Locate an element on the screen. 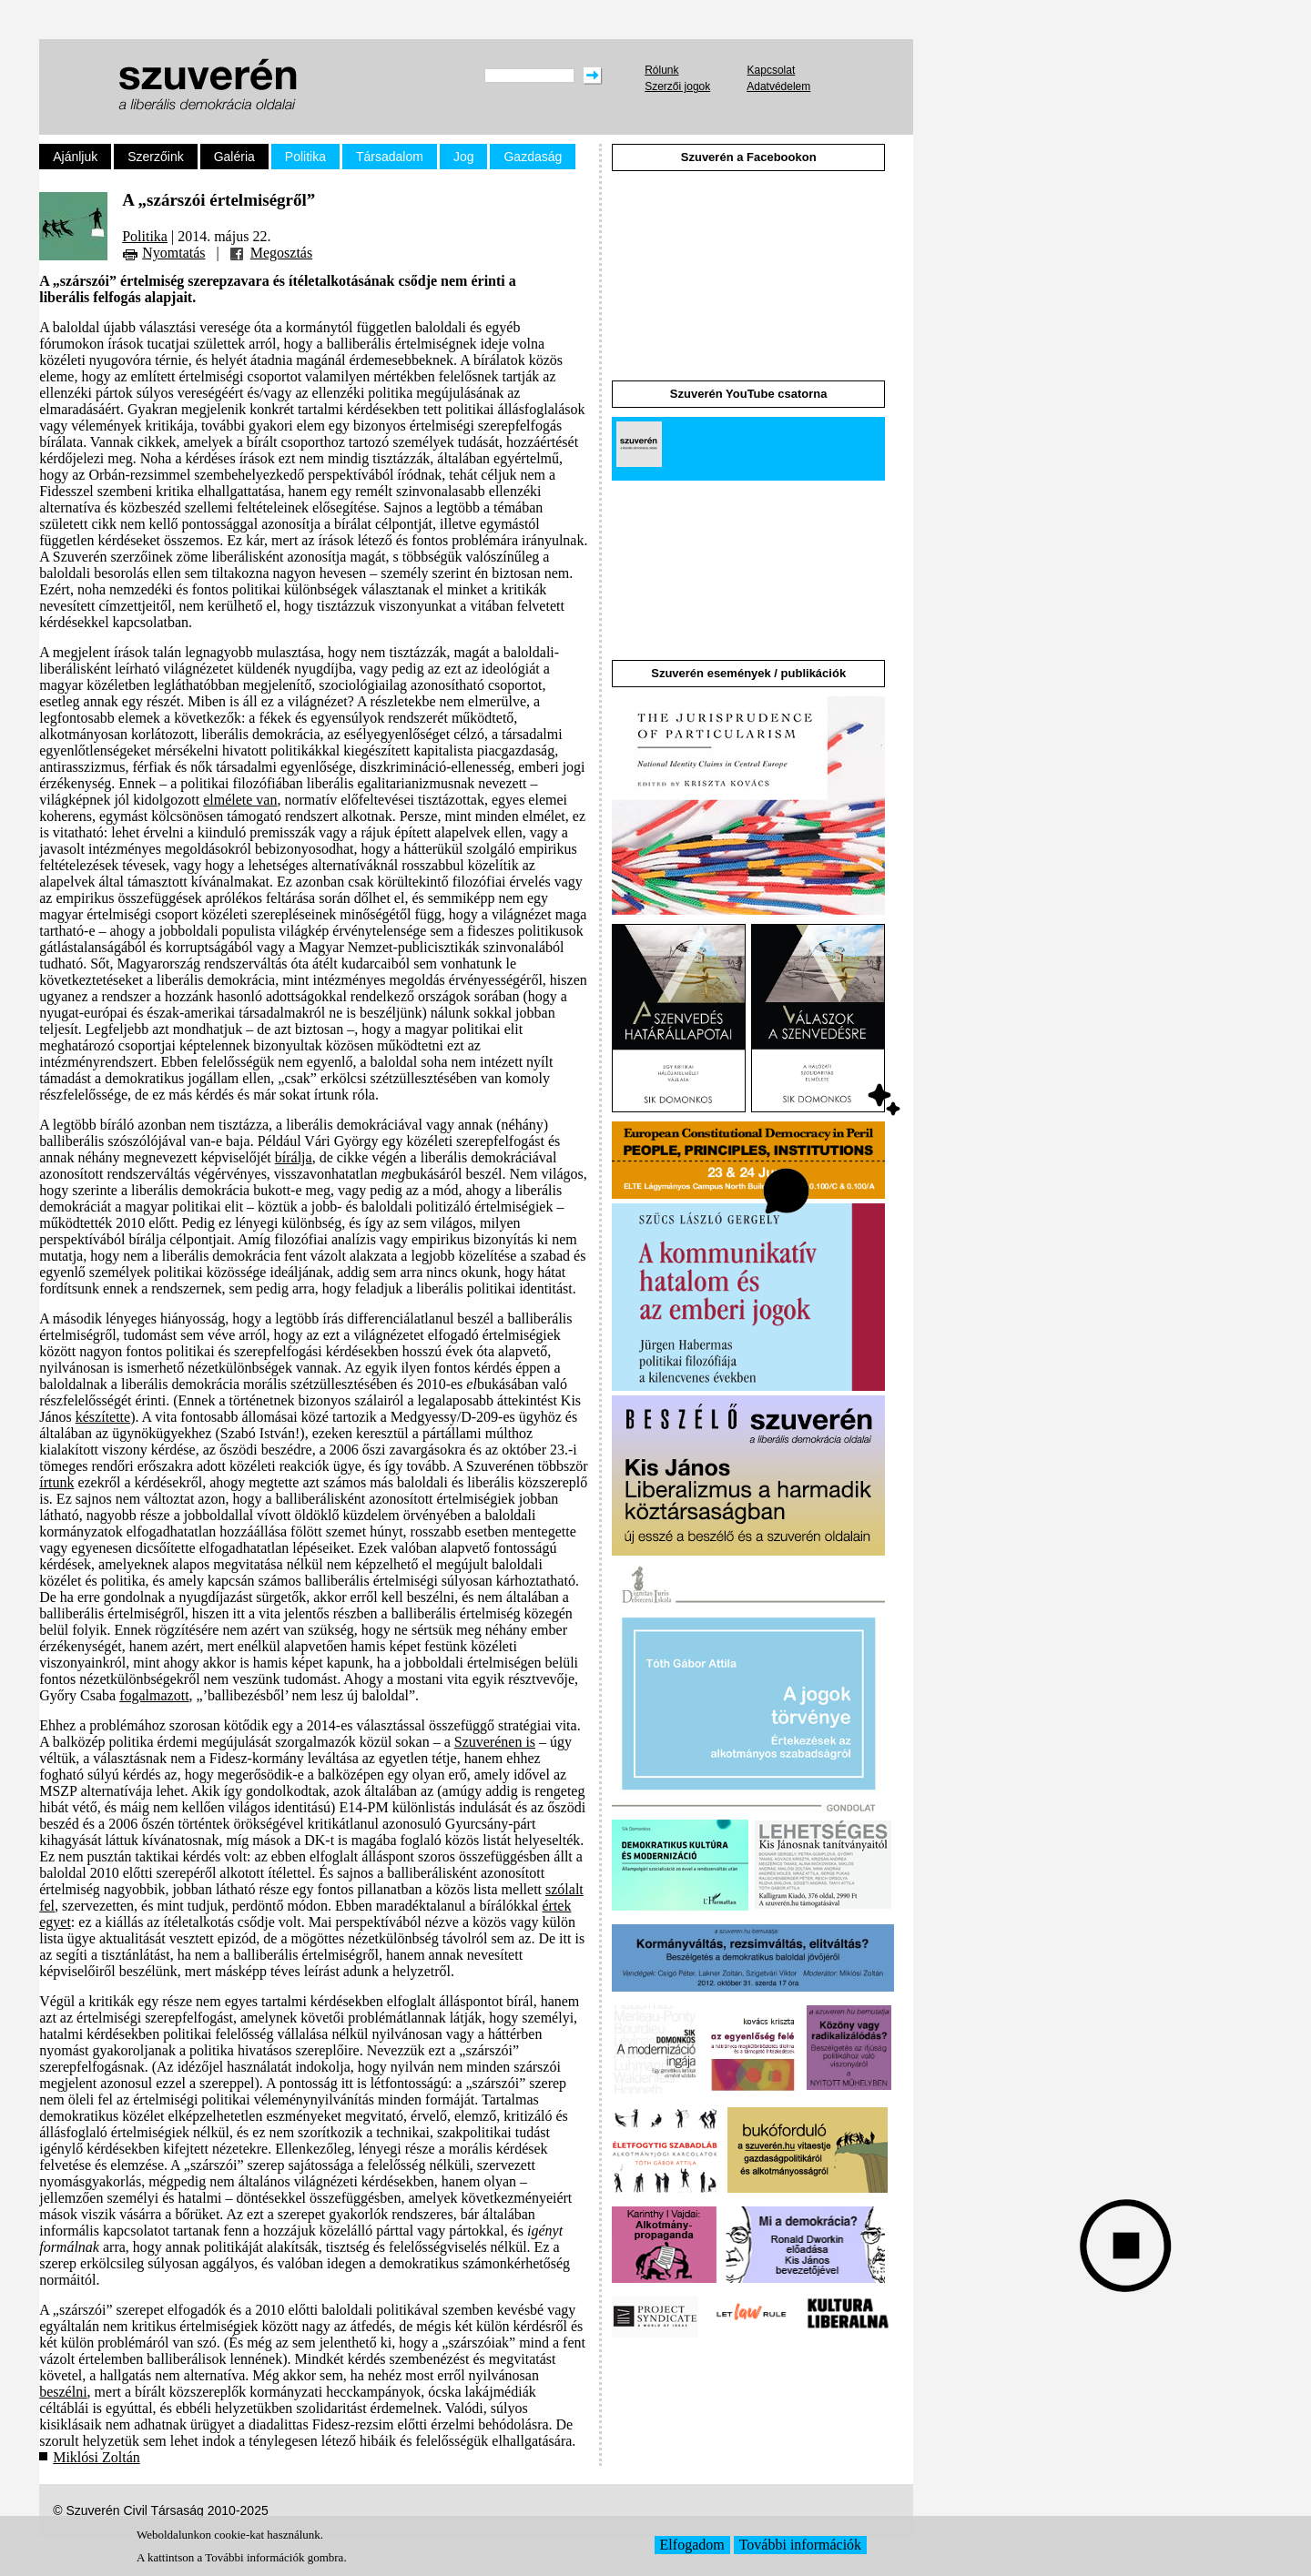 The image size is (1311, 2576). stop a running process or task is located at coordinates (1126, 2246).